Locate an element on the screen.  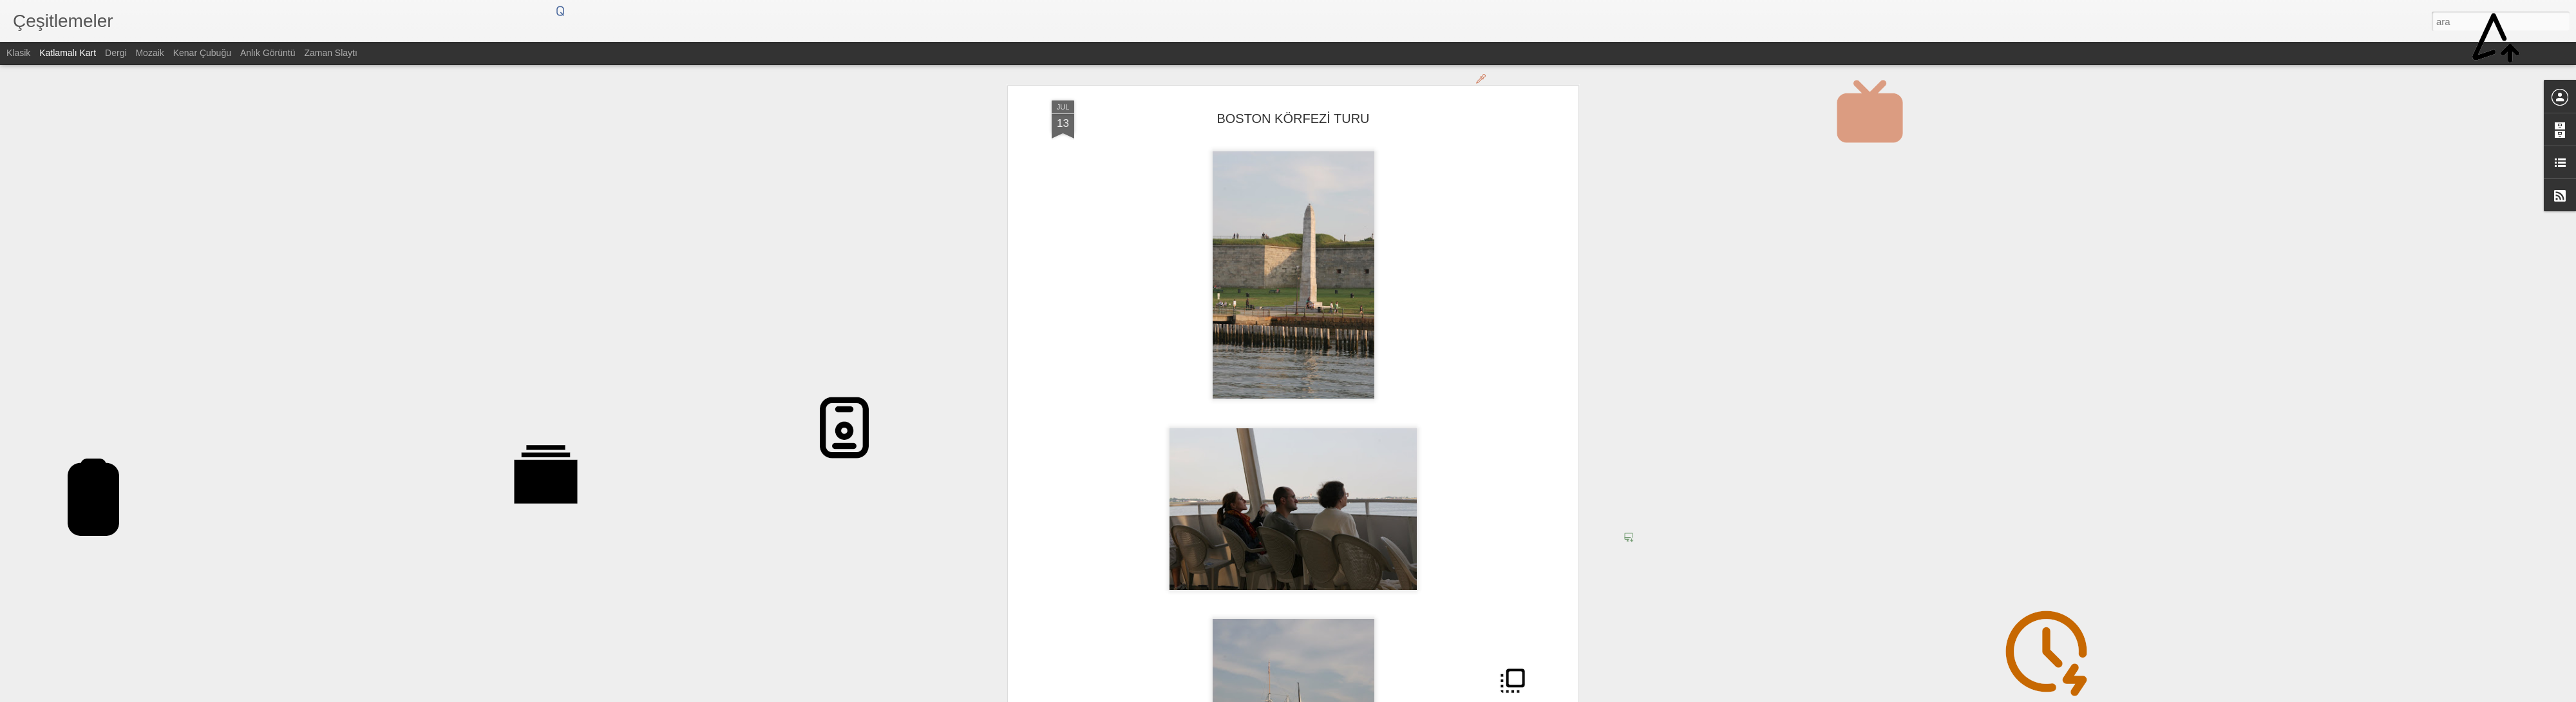
indicates full battery charge status is located at coordinates (93, 497).